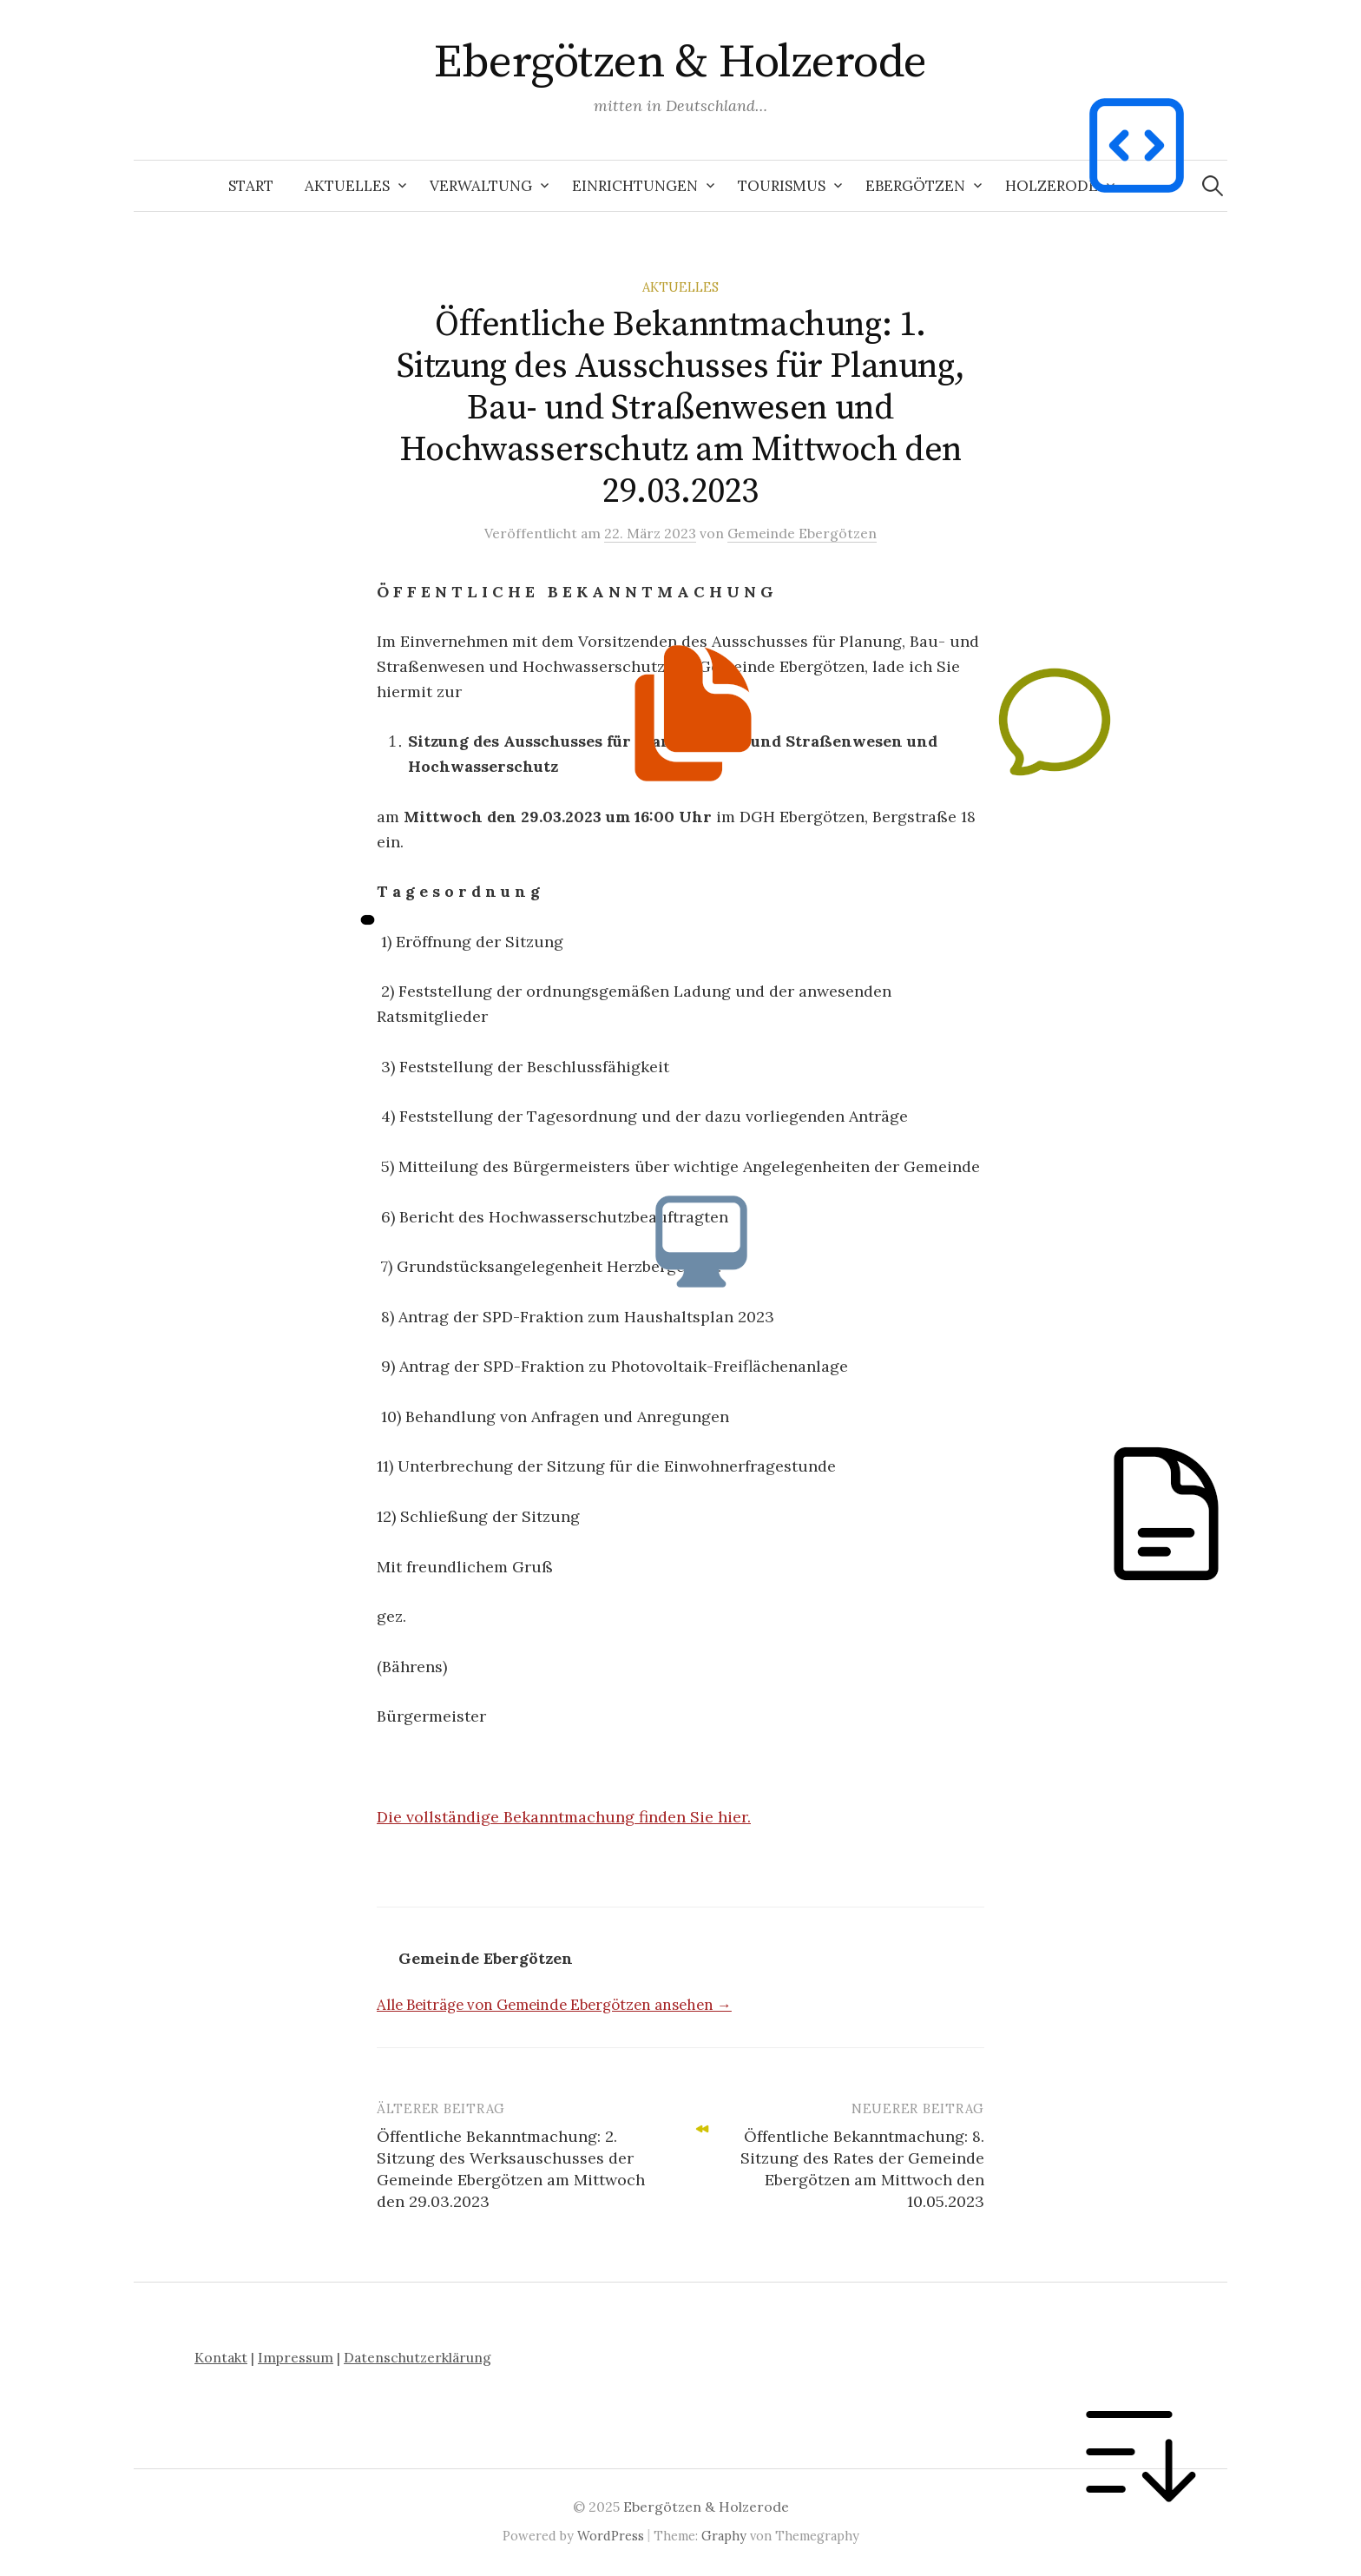 This screenshot has width=1361, height=2576. I want to click on access desktop or computer settings, so click(701, 1242).